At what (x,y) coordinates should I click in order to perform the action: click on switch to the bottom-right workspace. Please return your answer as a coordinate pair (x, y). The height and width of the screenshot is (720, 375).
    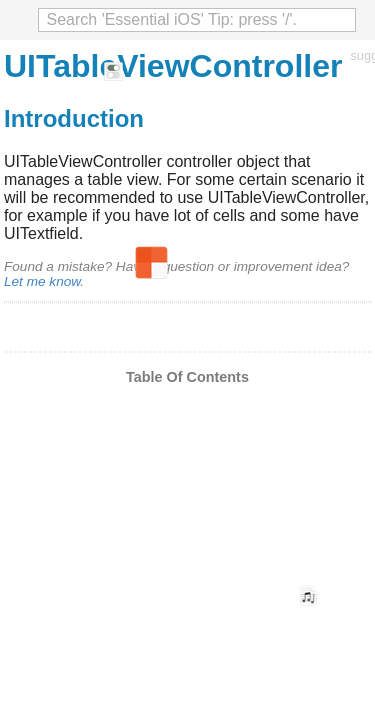
    Looking at the image, I should click on (151, 262).